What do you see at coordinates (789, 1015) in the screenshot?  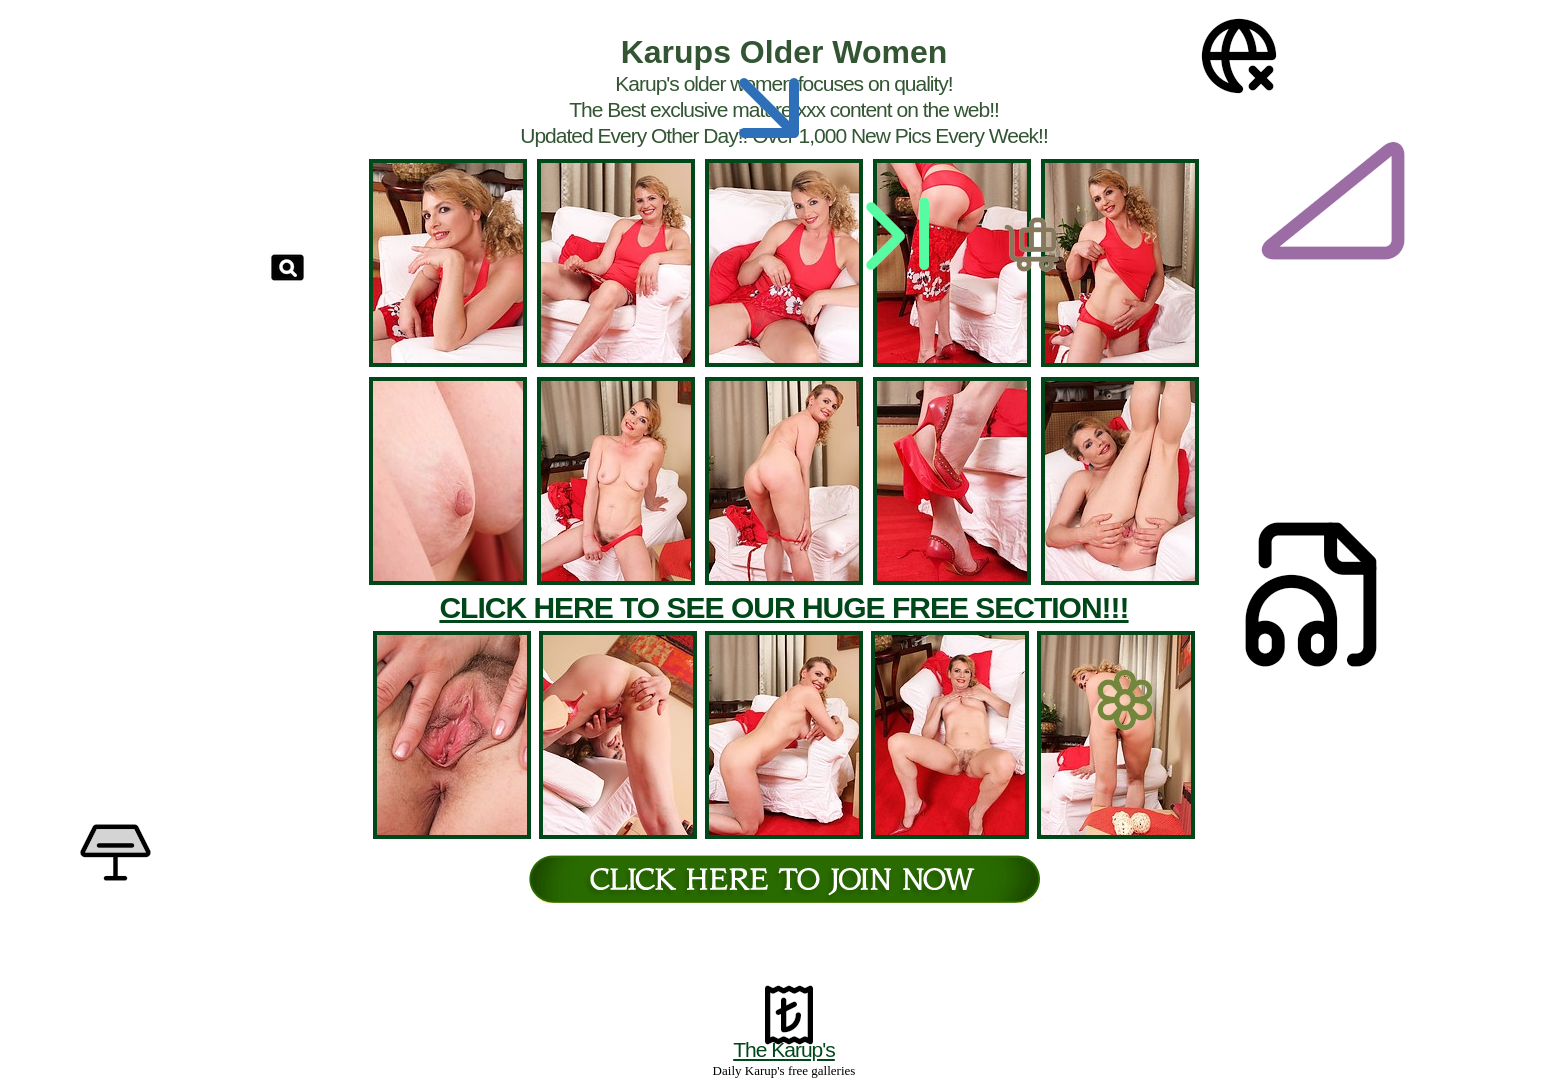 I see `view receipt or transaction in turkish lira` at bounding box center [789, 1015].